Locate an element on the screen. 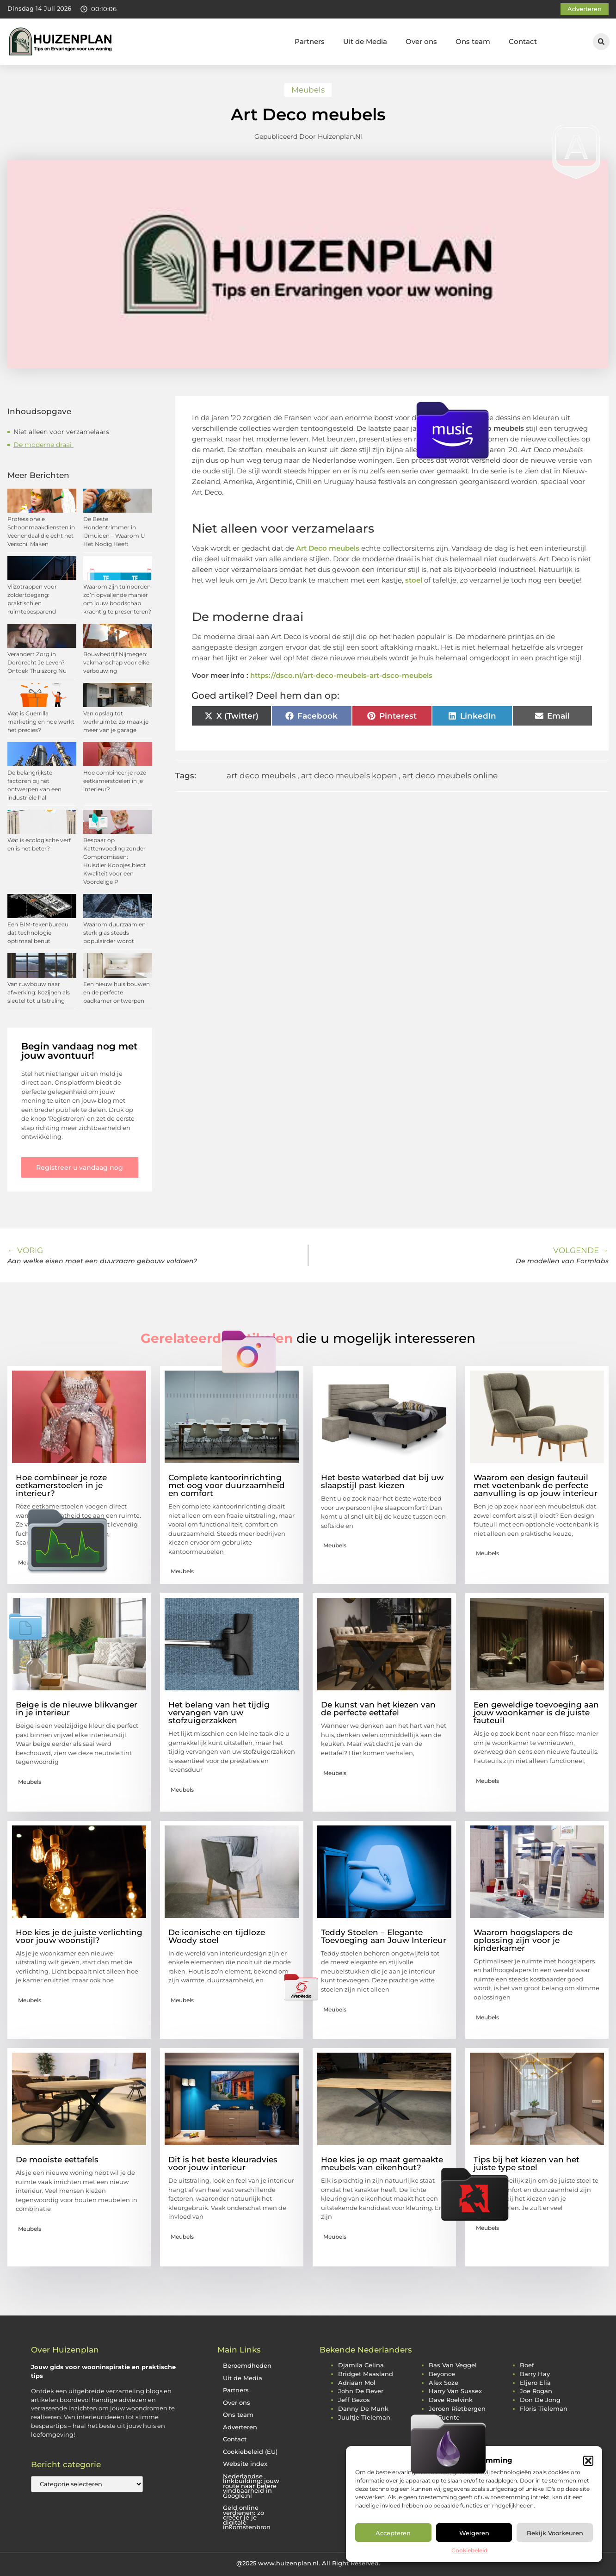 Image resolution: width=616 pixels, height=2576 pixels. open AverMedia application folder is located at coordinates (301, 1988).